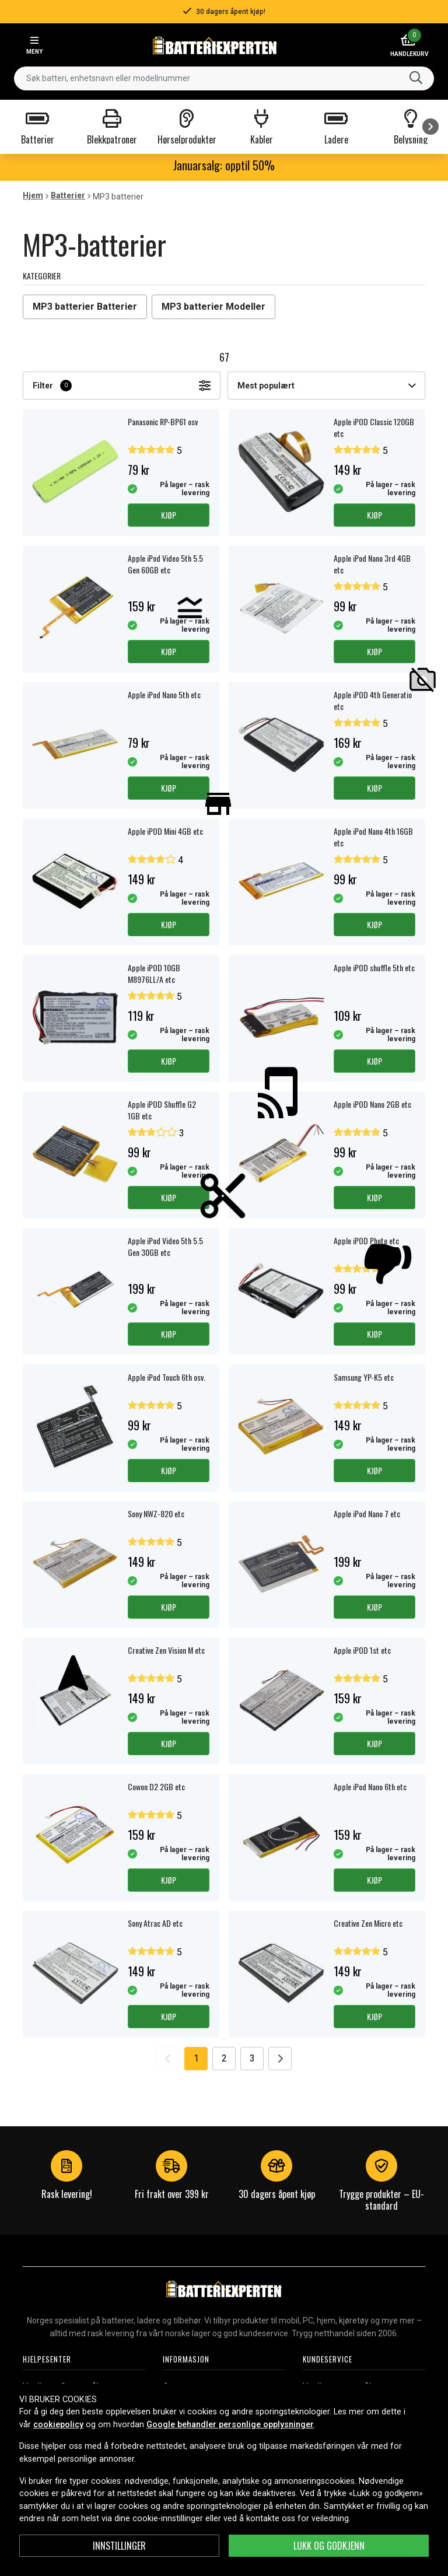 The image size is (448, 2576). What do you see at coordinates (388, 1262) in the screenshot?
I see `dislike or downvote content` at bounding box center [388, 1262].